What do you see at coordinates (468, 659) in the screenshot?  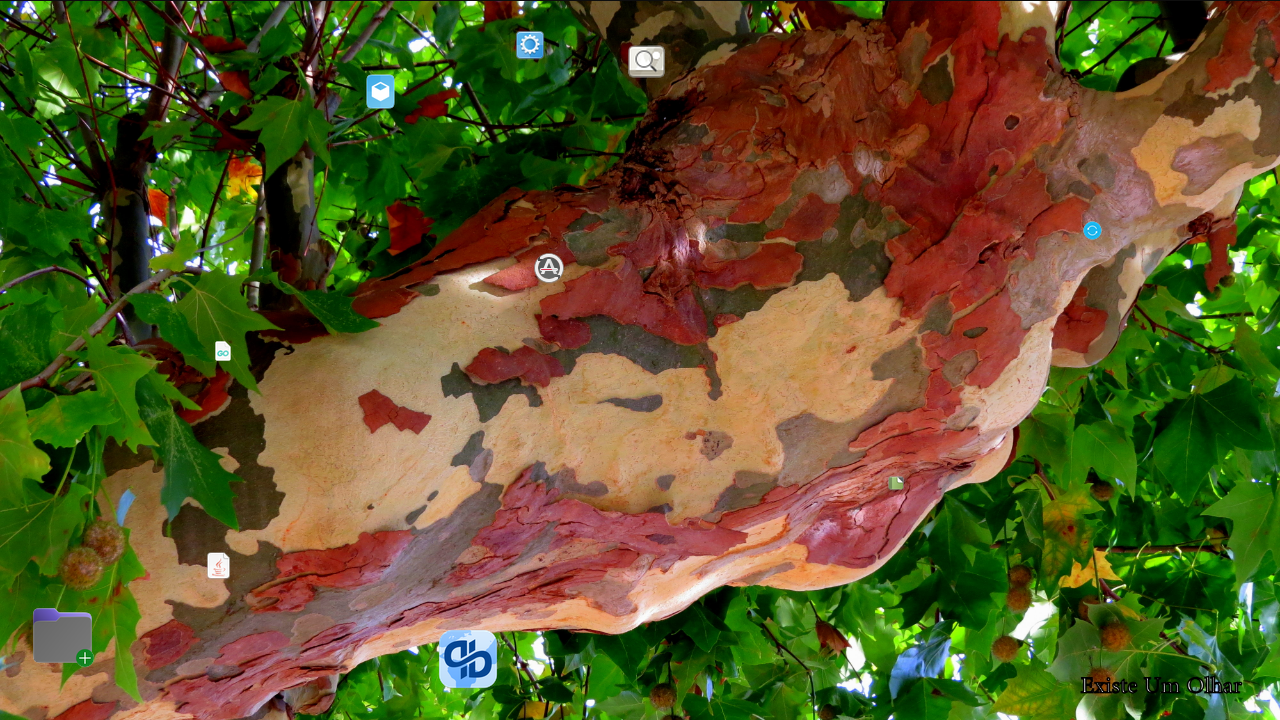 I see `launch qutebrowser web browser` at bounding box center [468, 659].